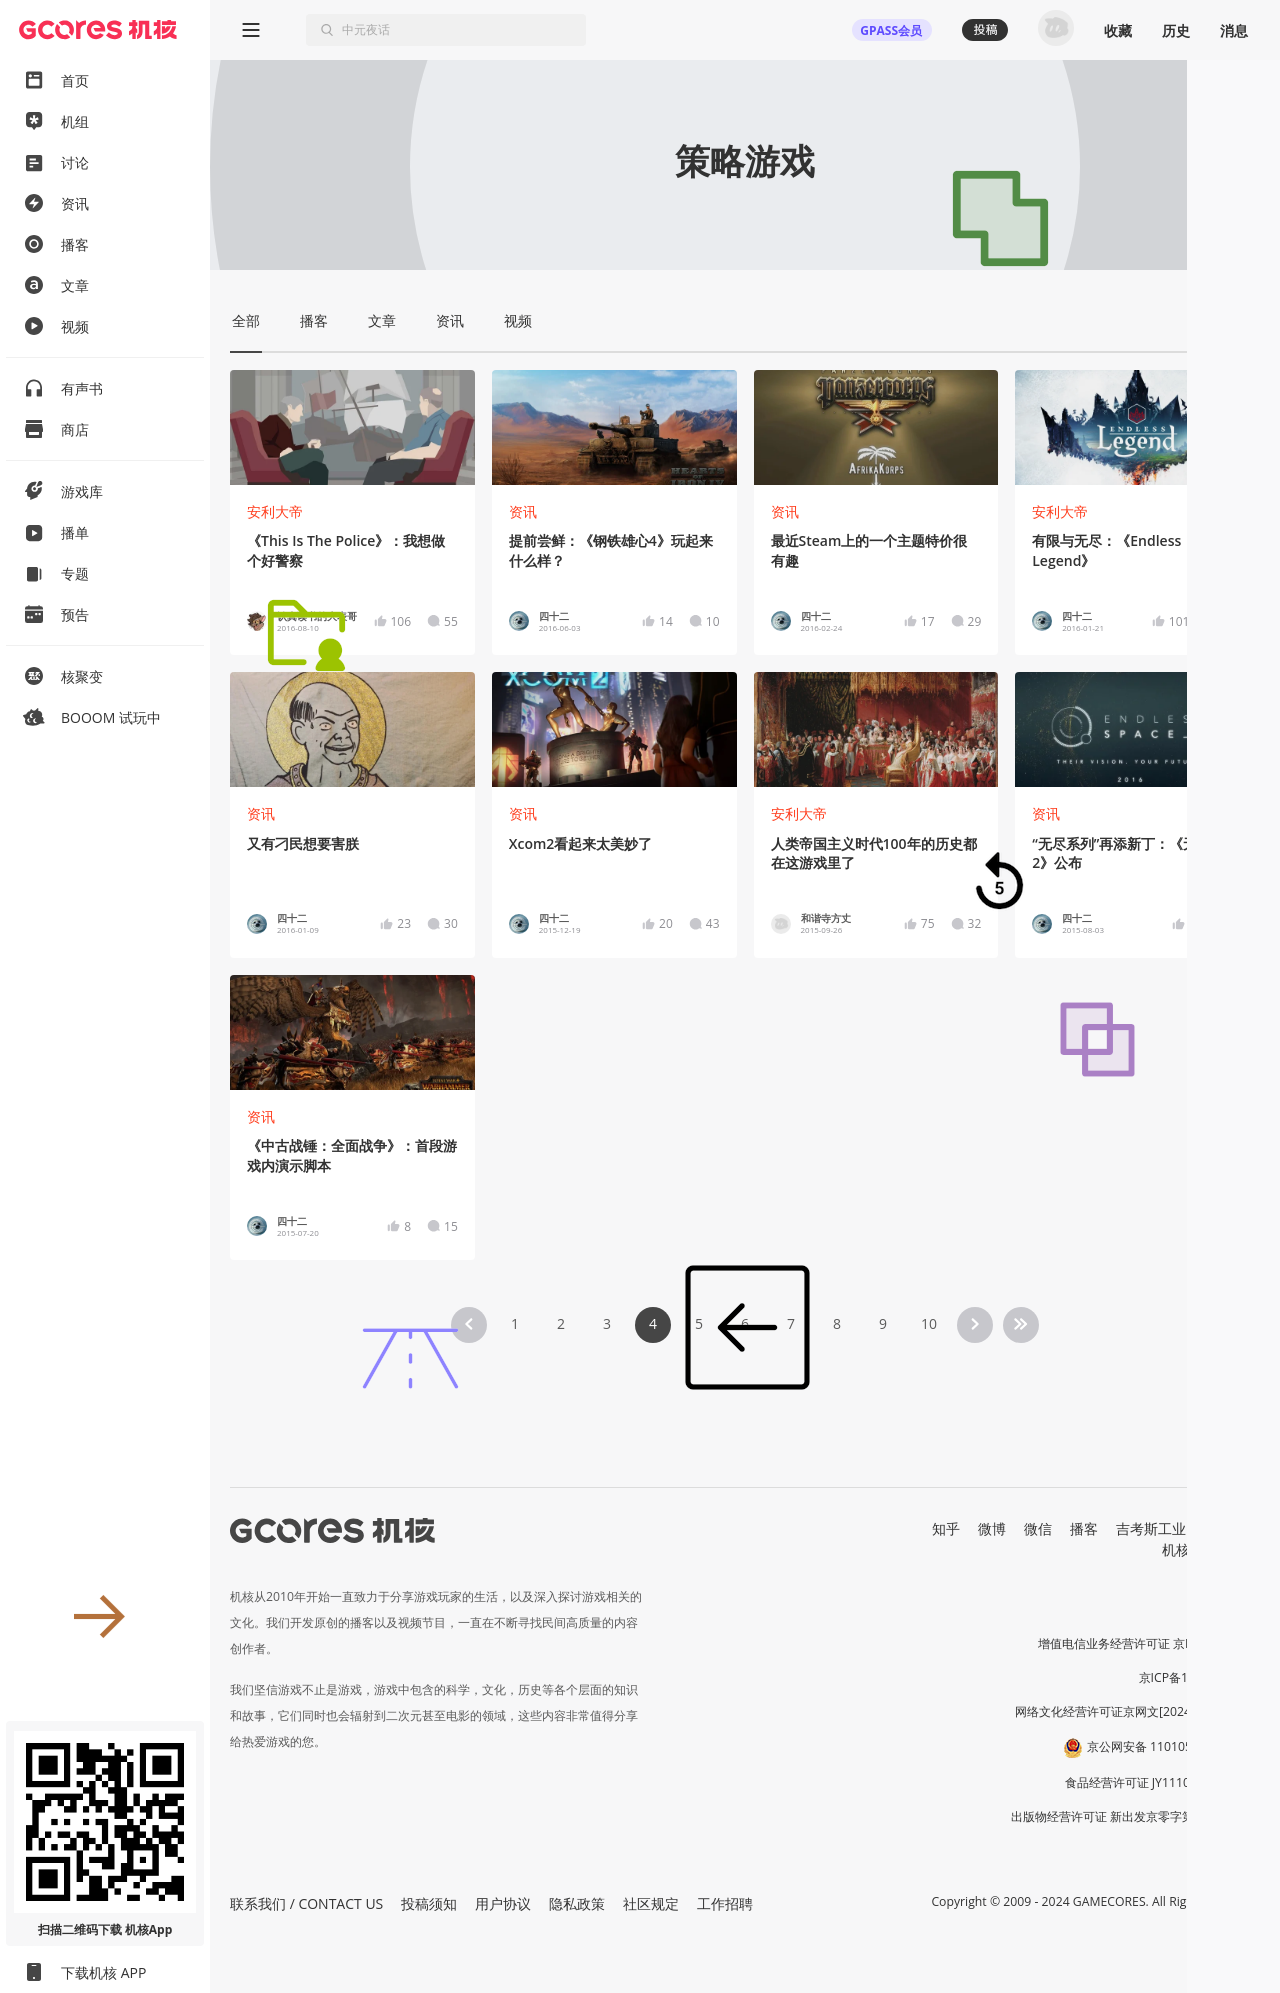 This screenshot has height=1993, width=1280. What do you see at coordinates (306, 632) in the screenshot?
I see `access user-specific files and documents` at bounding box center [306, 632].